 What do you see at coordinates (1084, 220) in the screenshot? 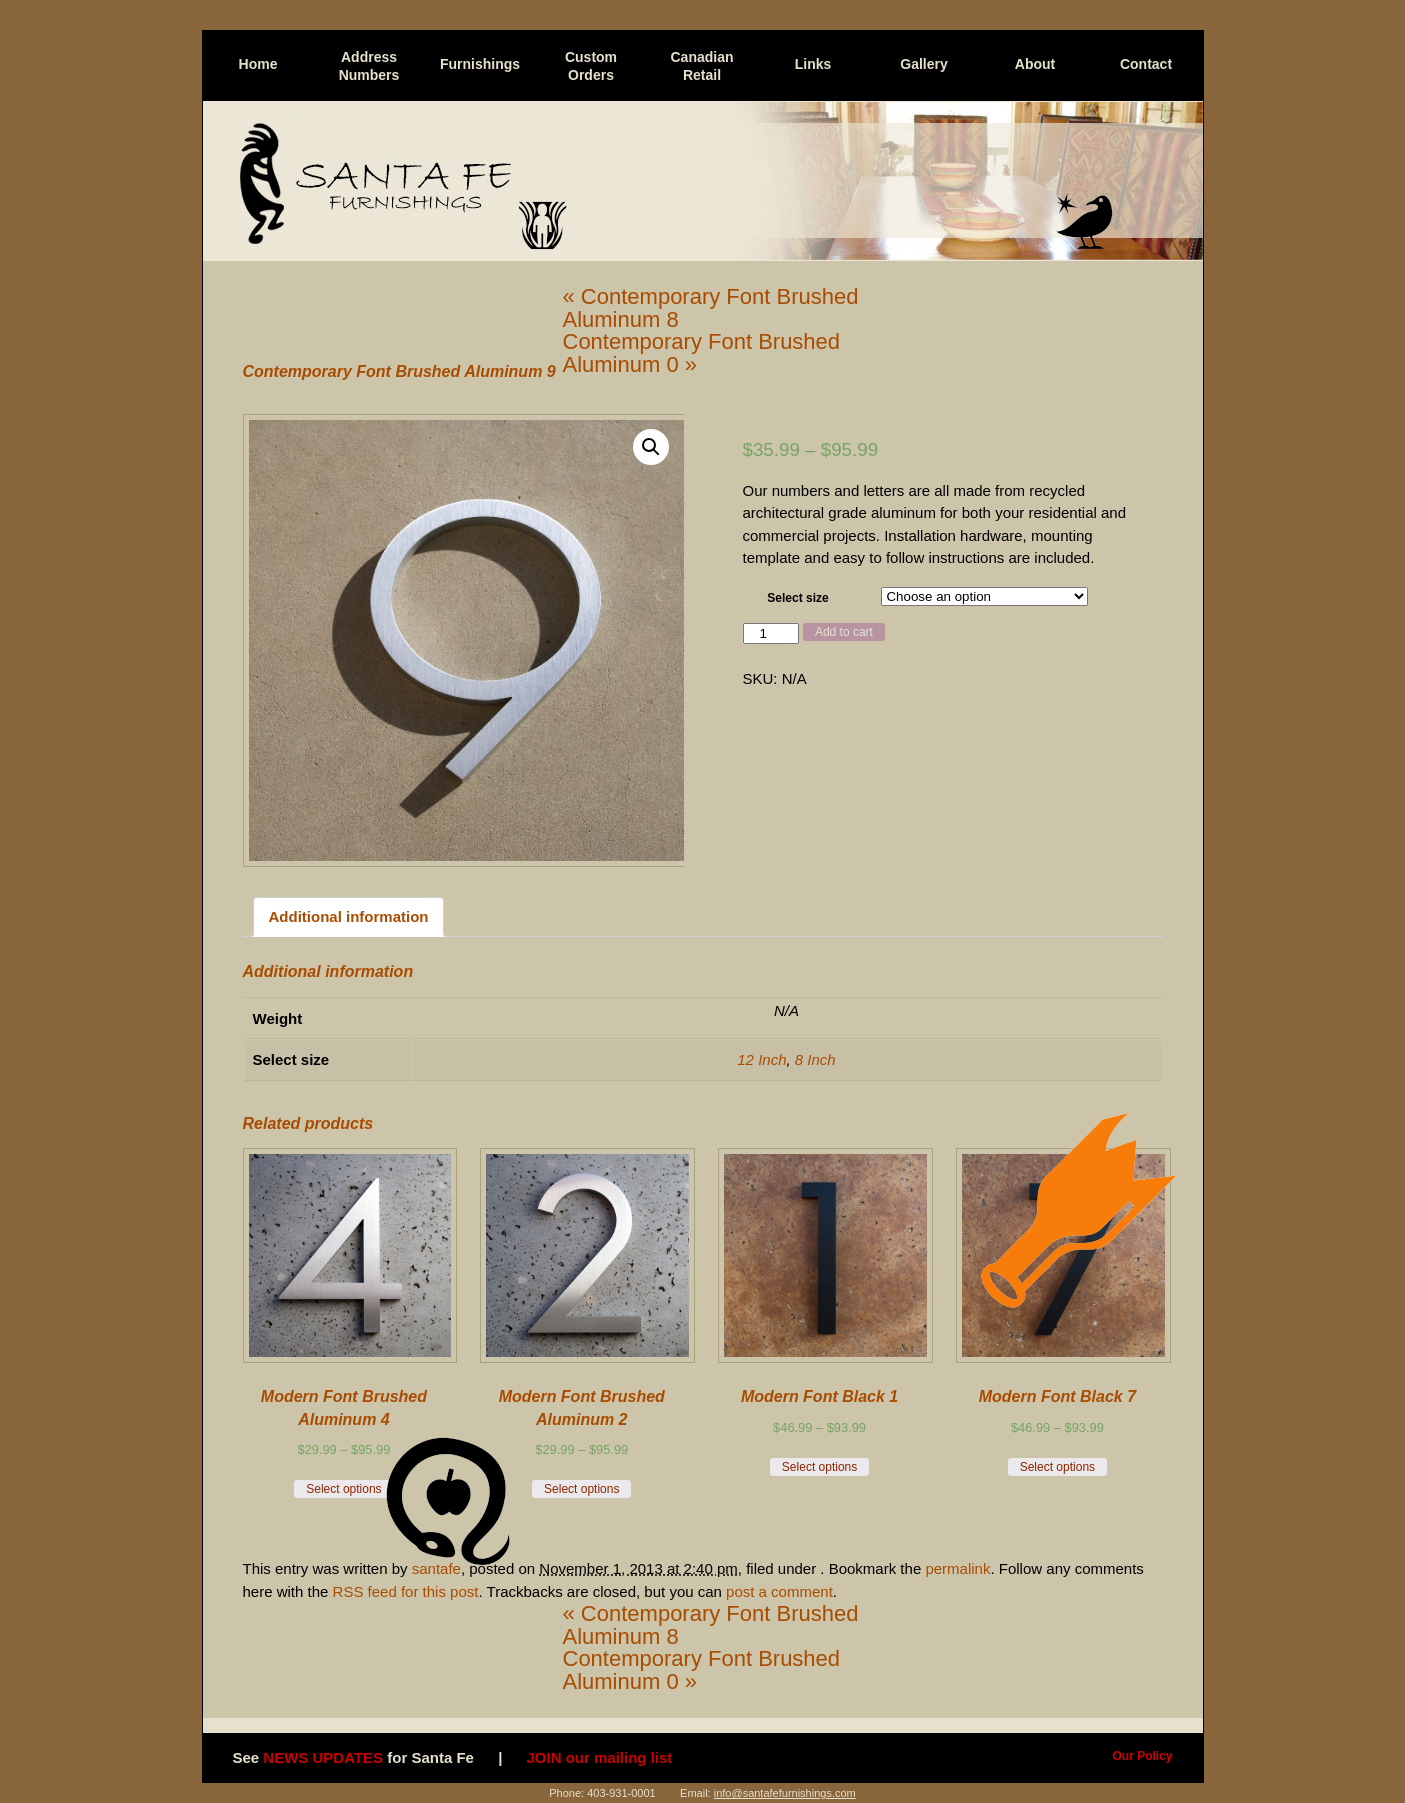
I see `indicates a distraction or interruption event` at bounding box center [1084, 220].